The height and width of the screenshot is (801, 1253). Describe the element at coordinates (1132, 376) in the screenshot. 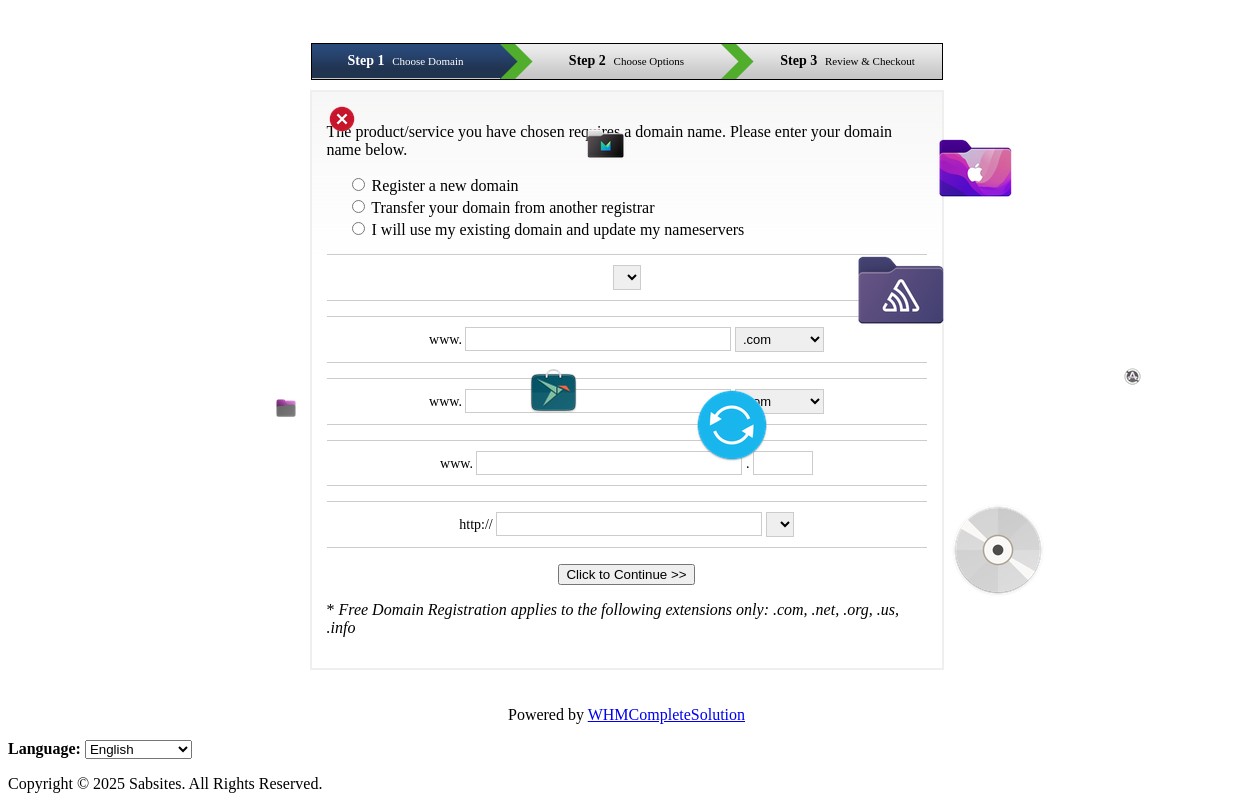

I see `open the software update manager` at that location.